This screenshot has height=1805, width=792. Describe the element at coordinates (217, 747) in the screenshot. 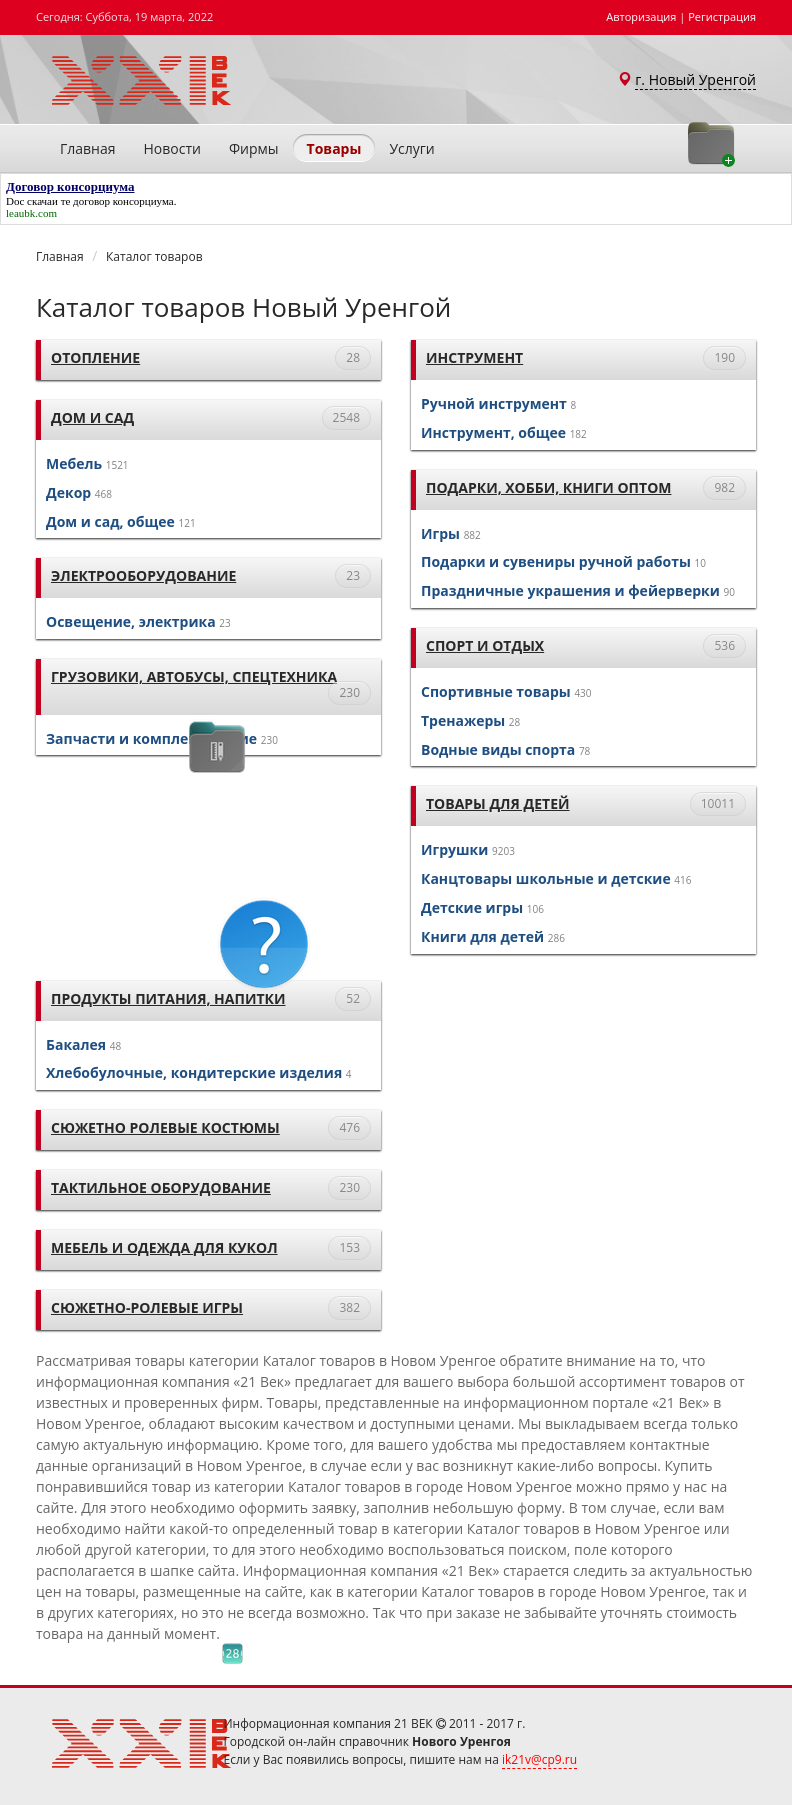

I see `access your templates folder` at that location.